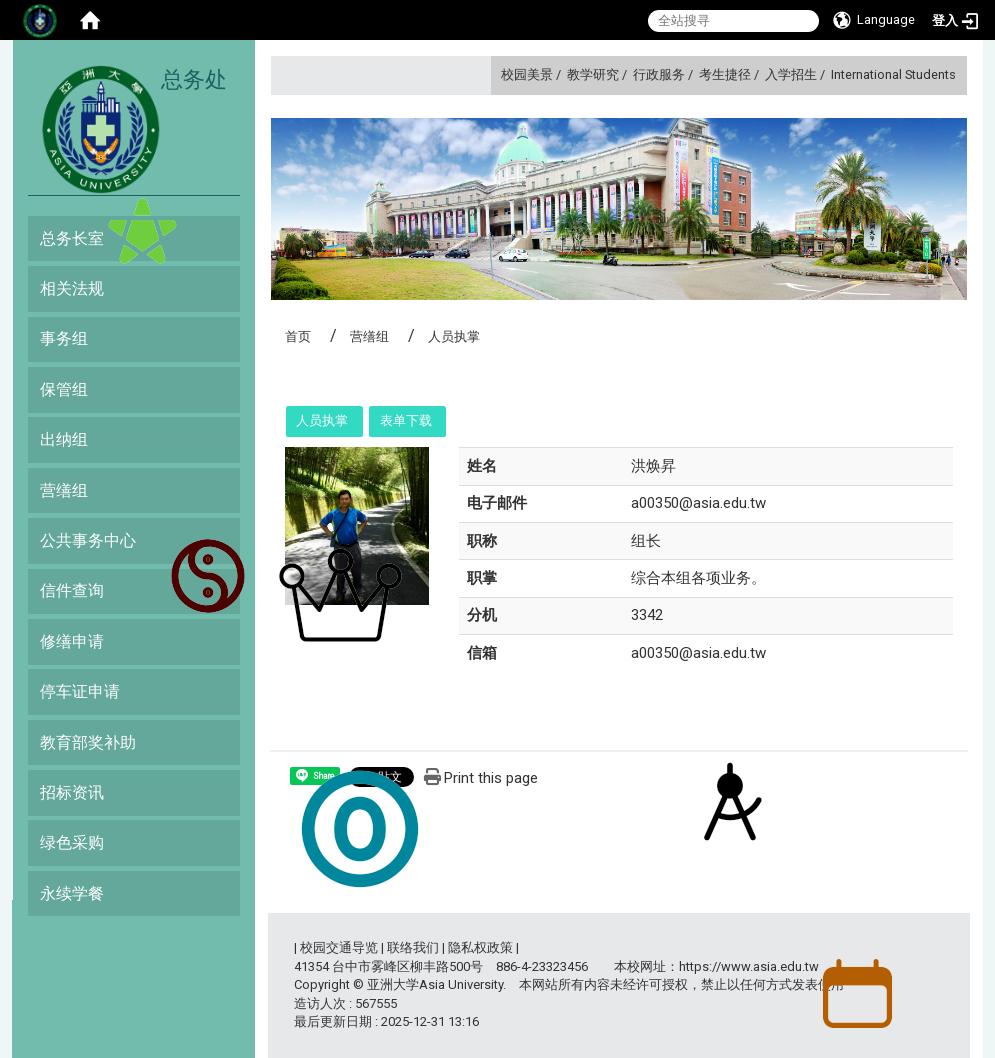 This screenshot has width=995, height=1058. Describe the element at coordinates (340, 601) in the screenshot. I see `indicates premium or VIP membership status` at that location.